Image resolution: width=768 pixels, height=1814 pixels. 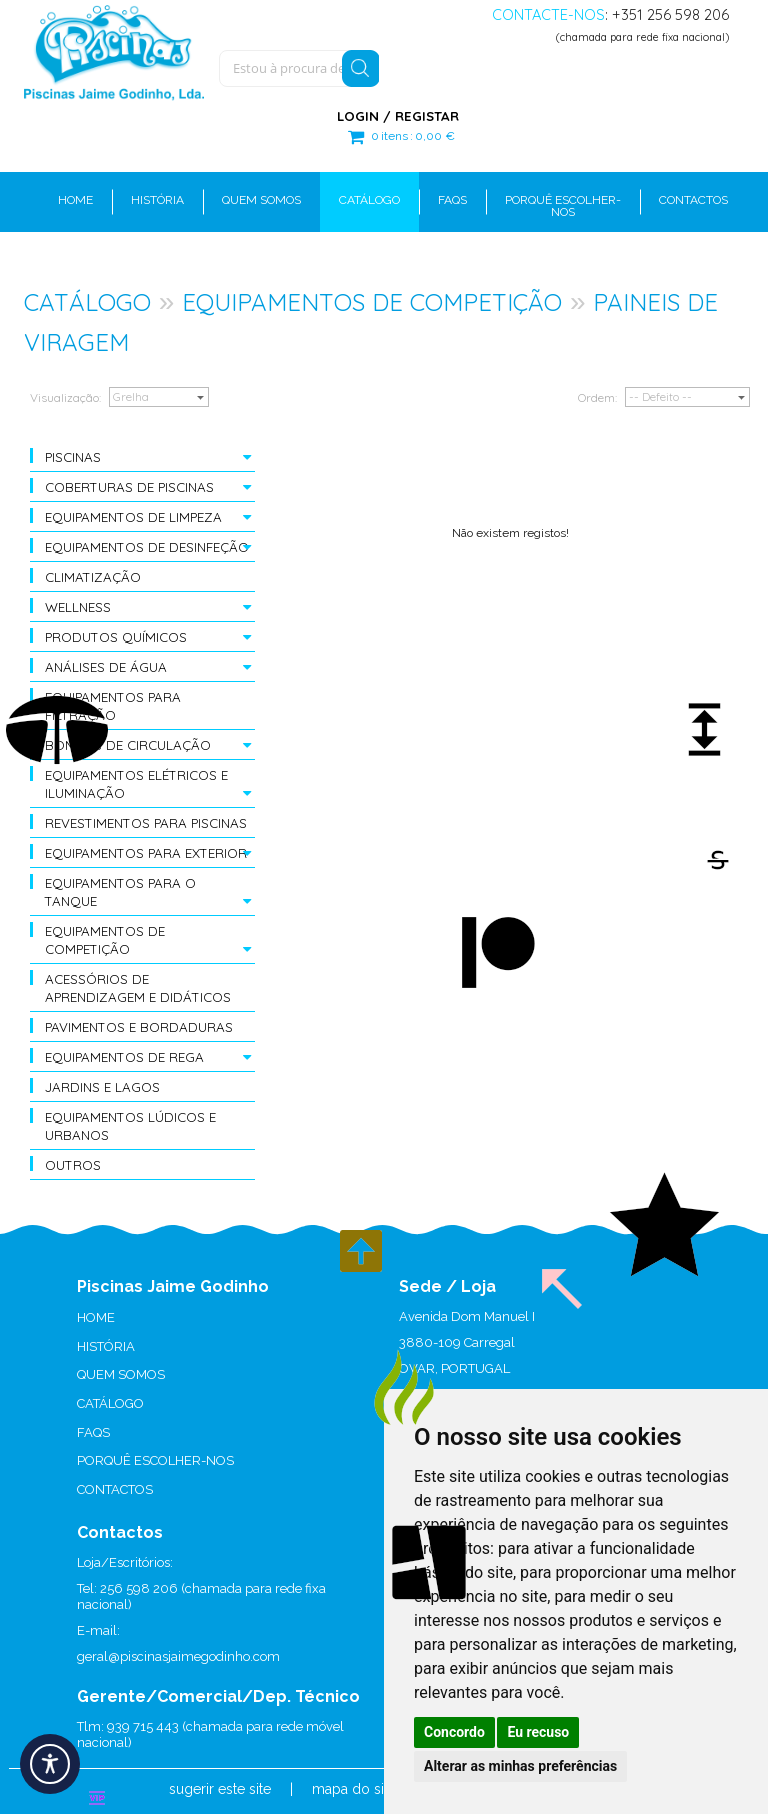 I want to click on indicates hot or trending content, so click(x=405, y=1389).